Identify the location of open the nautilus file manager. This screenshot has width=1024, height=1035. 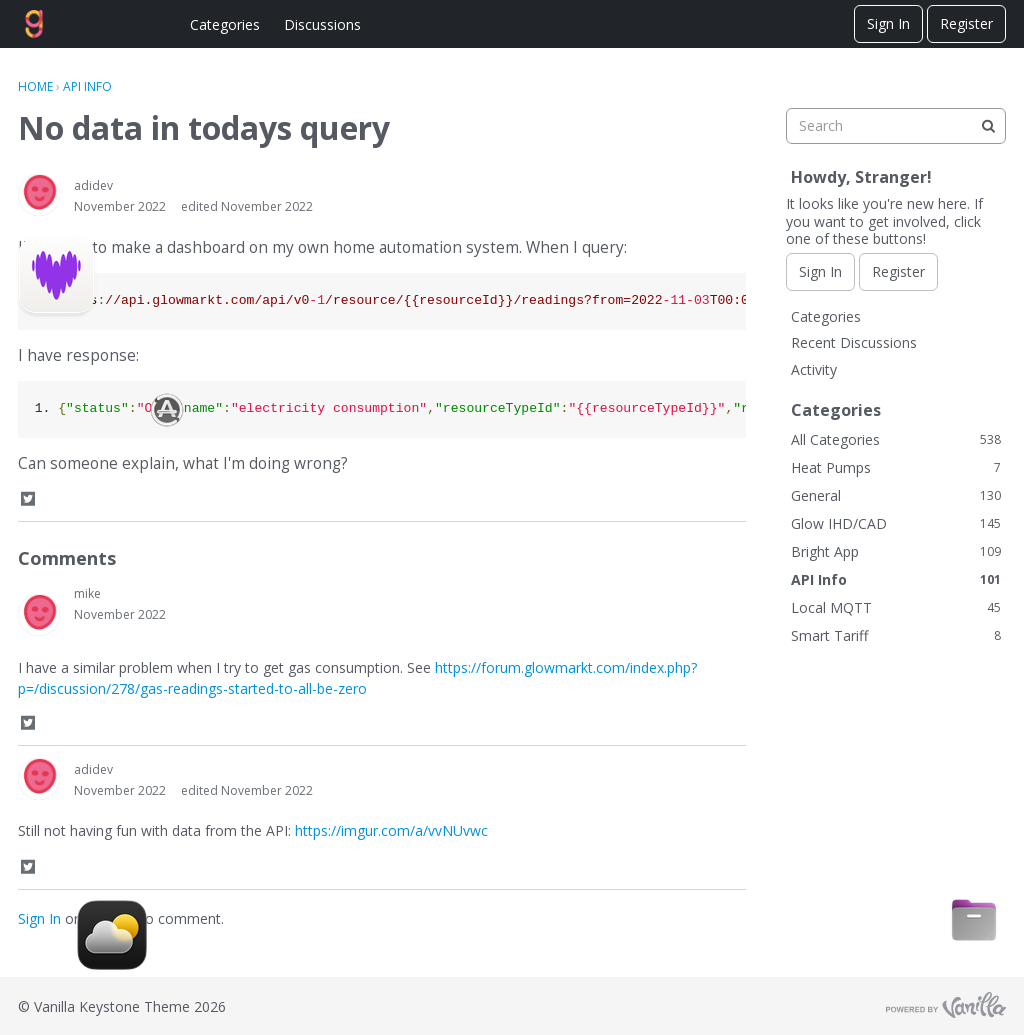
(974, 920).